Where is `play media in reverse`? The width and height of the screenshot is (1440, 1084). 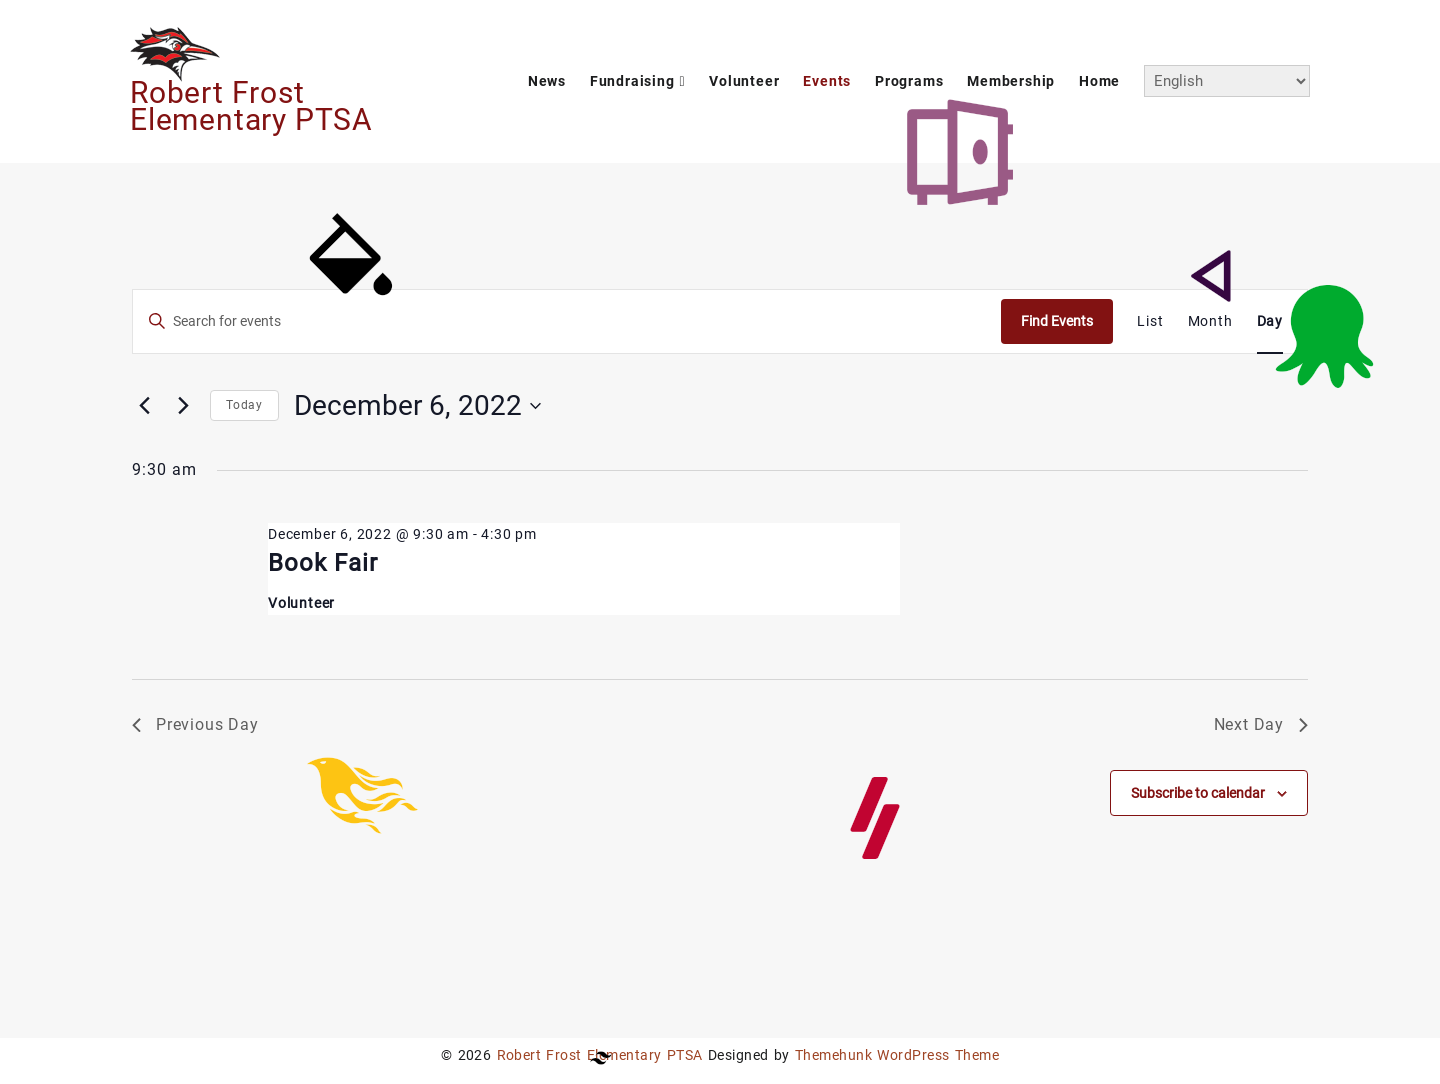 play media in reverse is located at coordinates (1217, 276).